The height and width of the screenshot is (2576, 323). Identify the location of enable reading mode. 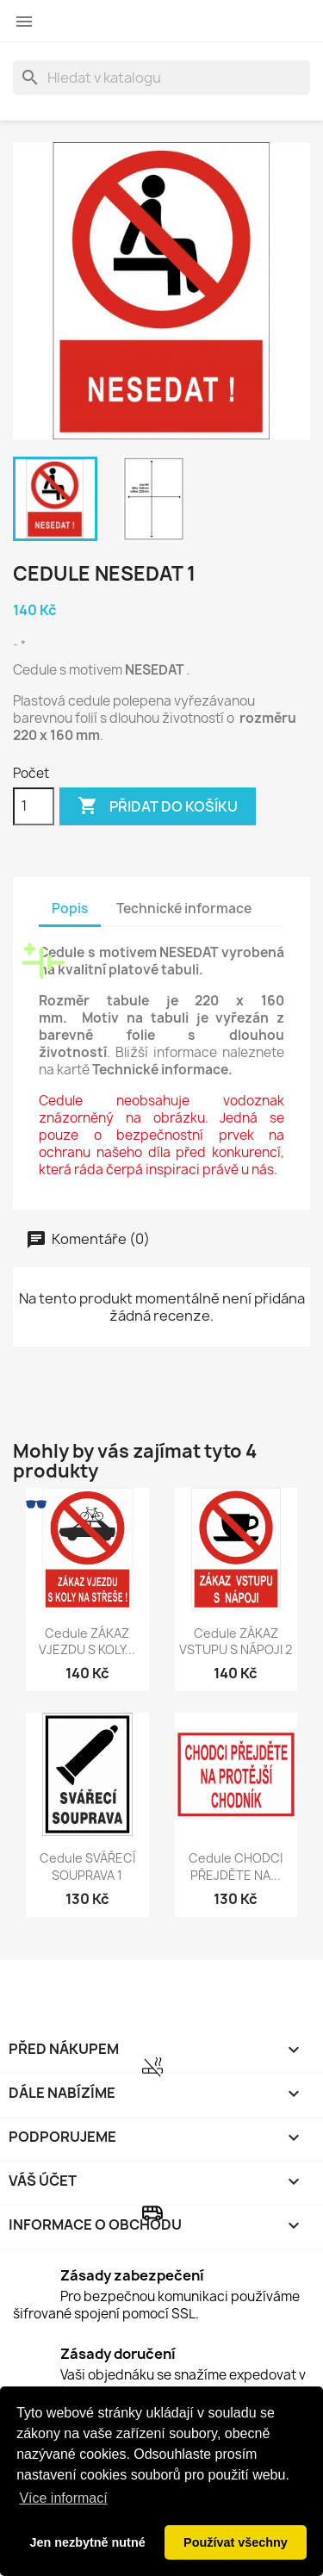
(36, 1504).